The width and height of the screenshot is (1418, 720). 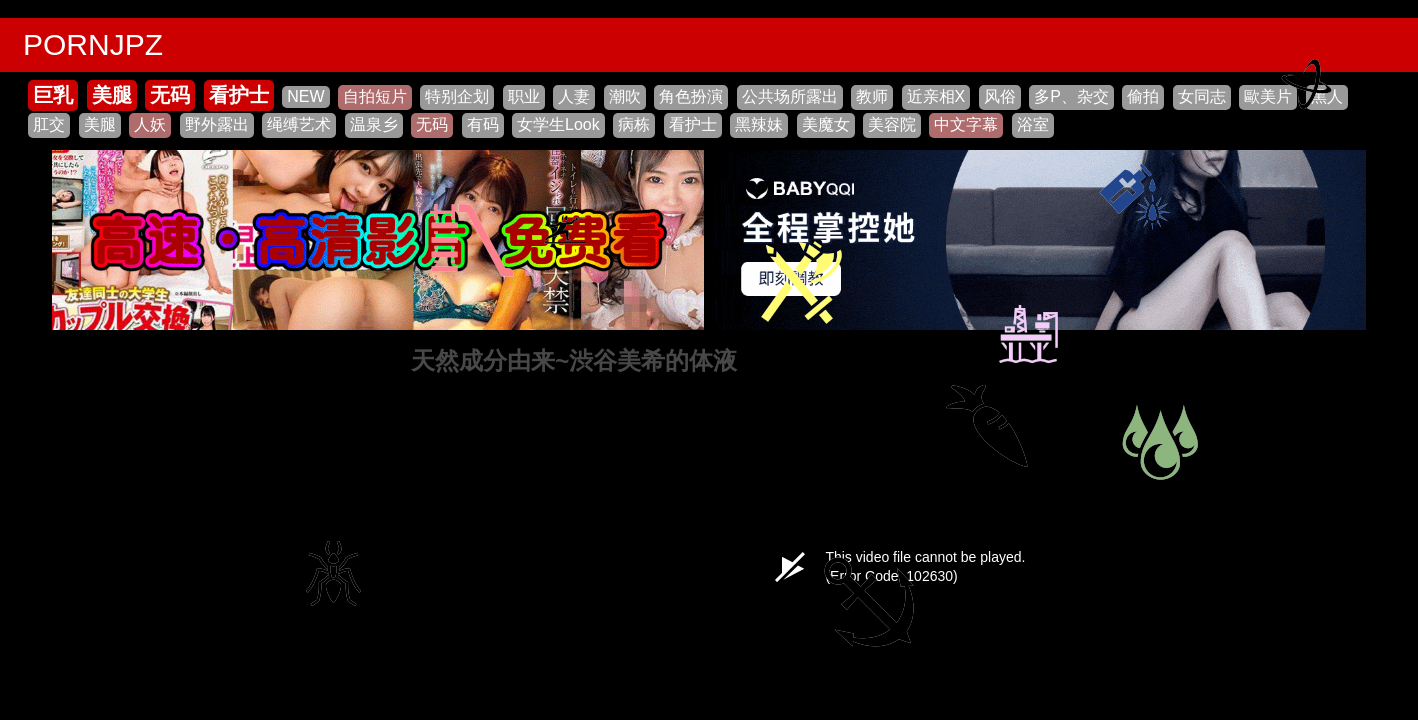 I want to click on indicates vegetable or produce category, so click(x=989, y=427).